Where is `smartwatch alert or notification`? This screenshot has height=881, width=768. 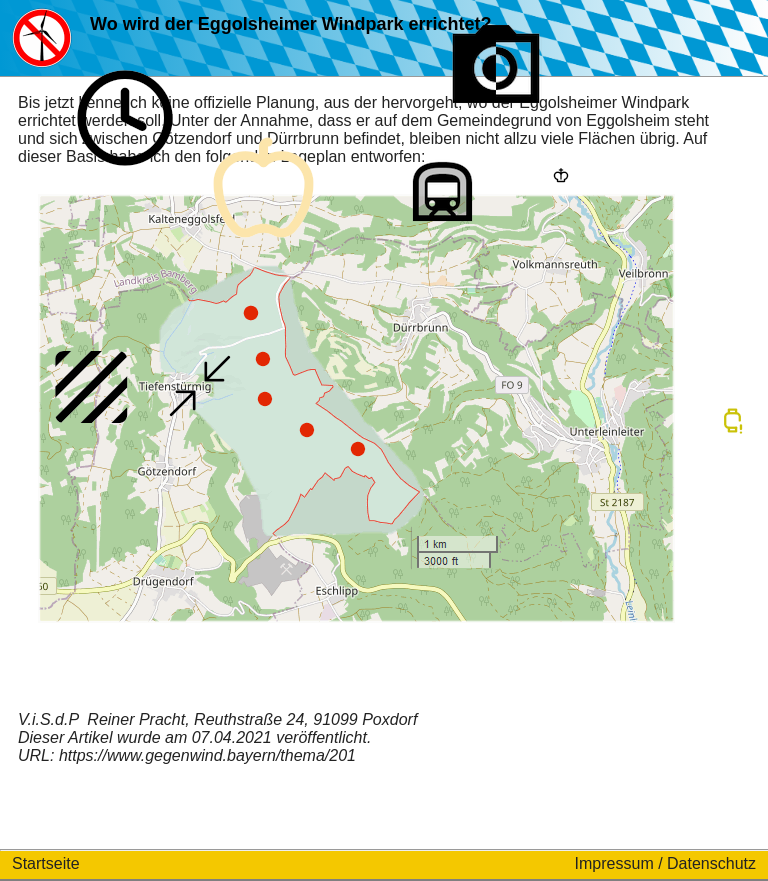 smartwatch alert or notification is located at coordinates (732, 420).